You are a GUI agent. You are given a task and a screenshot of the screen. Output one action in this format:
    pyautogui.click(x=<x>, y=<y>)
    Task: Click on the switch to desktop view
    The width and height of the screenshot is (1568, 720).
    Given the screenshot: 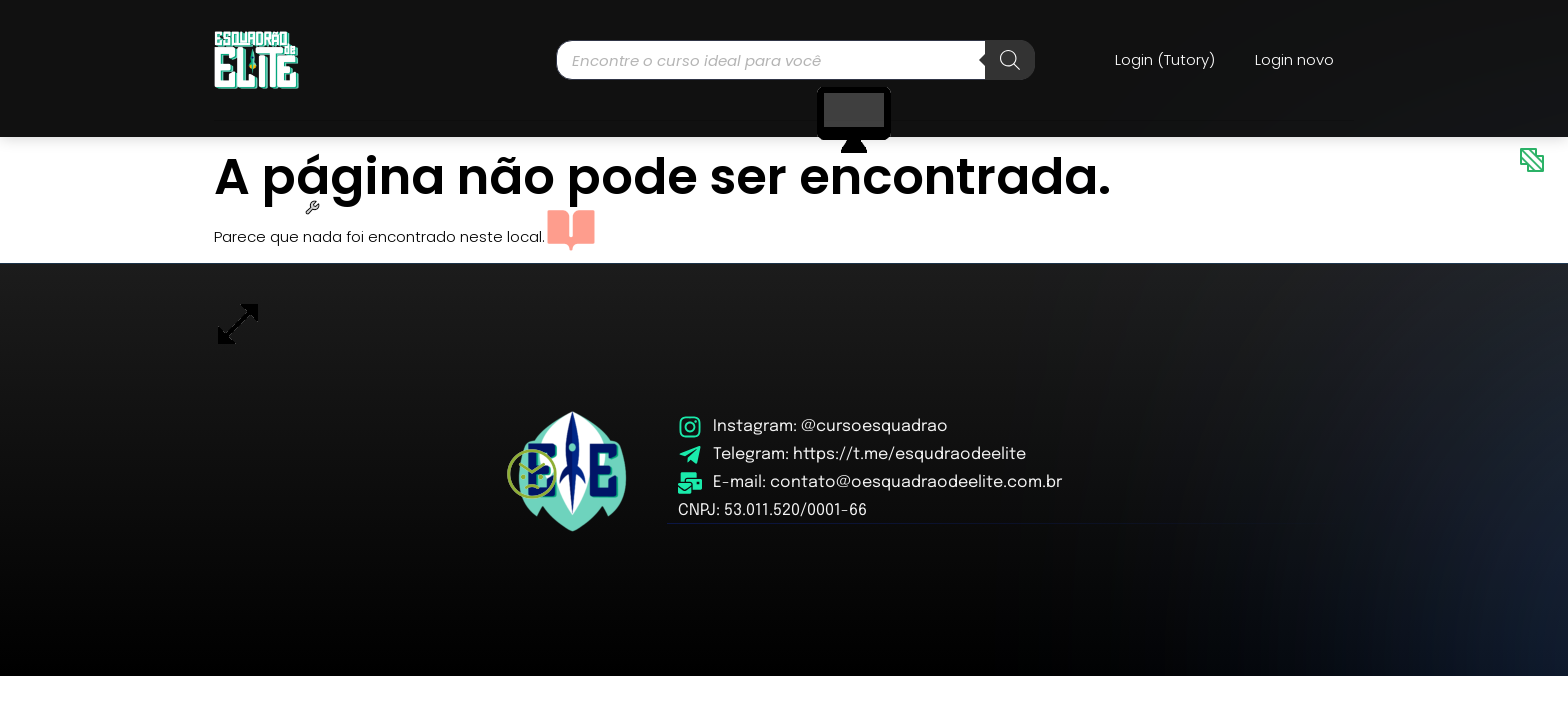 What is the action you would take?
    pyautogui.click(x=854, y=120)
    